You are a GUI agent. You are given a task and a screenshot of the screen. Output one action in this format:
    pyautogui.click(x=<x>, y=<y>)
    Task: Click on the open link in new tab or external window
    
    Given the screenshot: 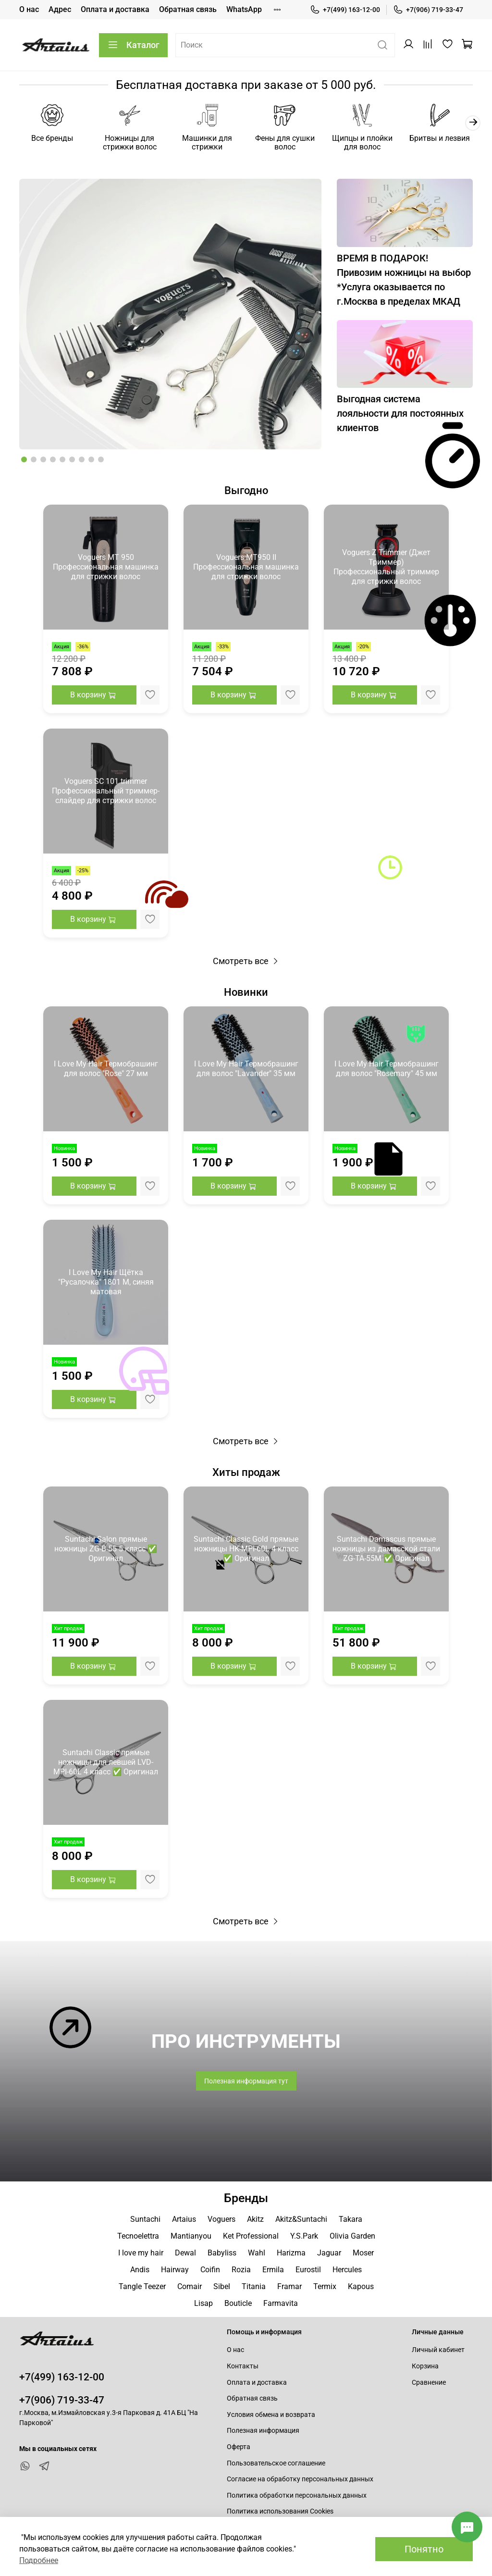 What is the action you would take?
    pyautogui.click(x=70, y=2027)
    